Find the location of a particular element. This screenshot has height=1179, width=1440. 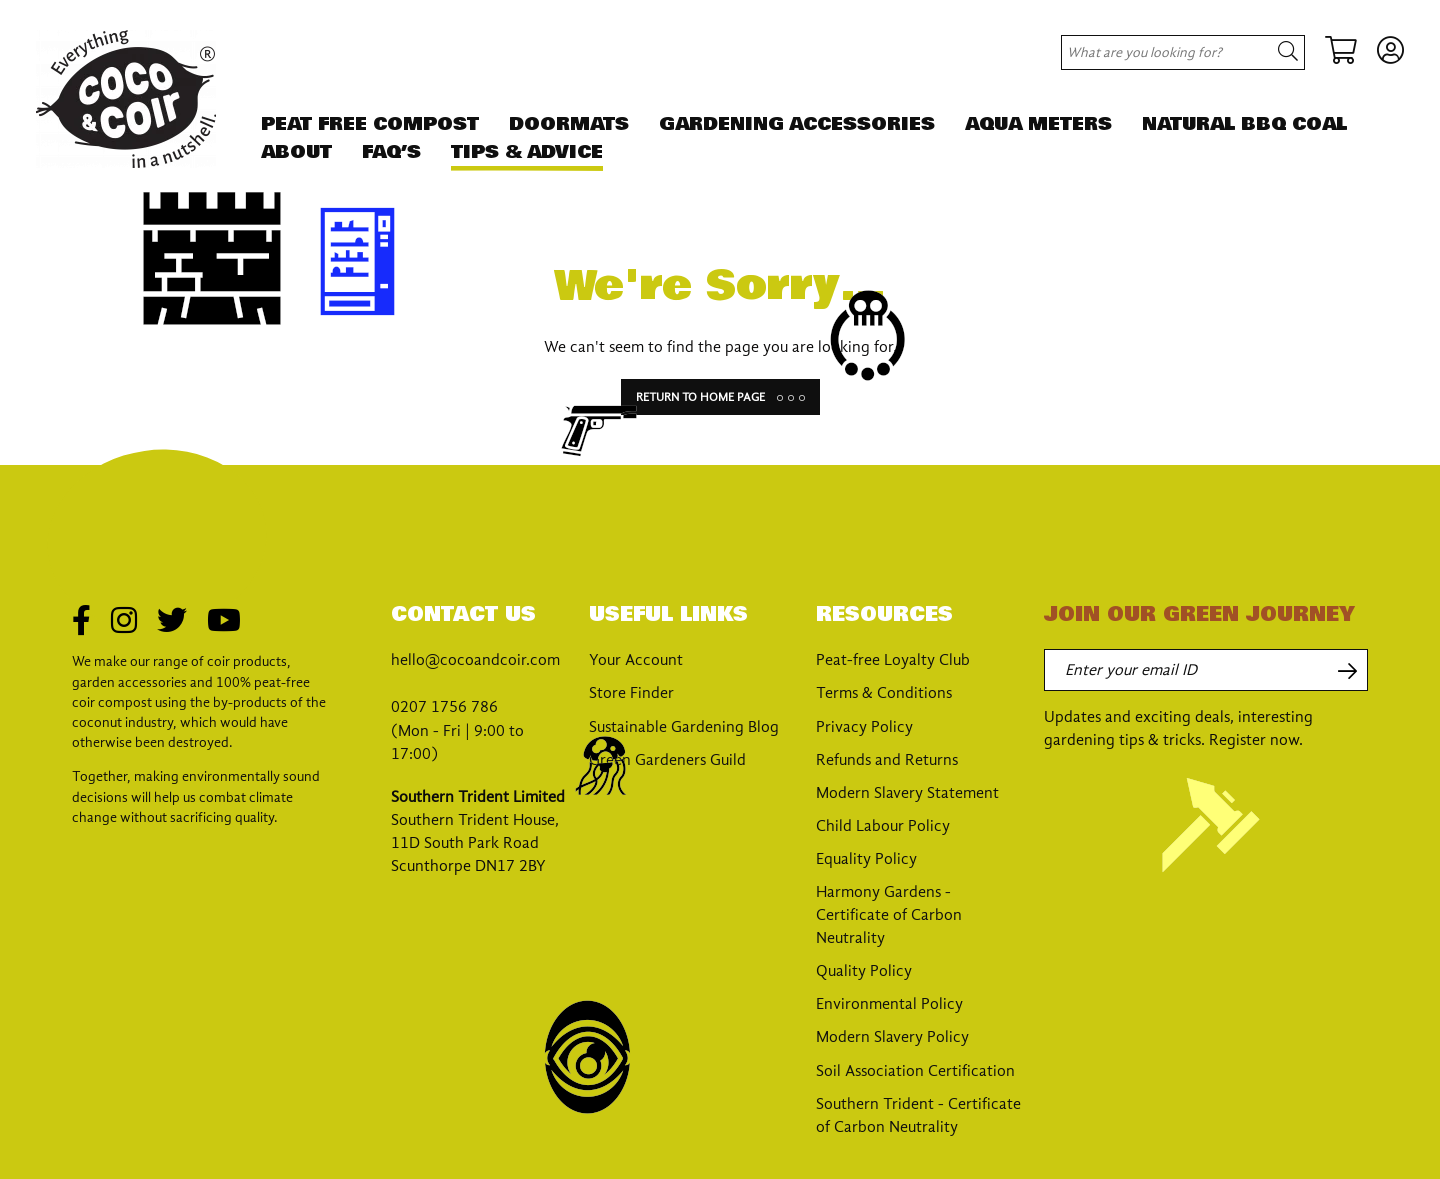

select cyclops character or creature type is located at coordinates (587, 1057).